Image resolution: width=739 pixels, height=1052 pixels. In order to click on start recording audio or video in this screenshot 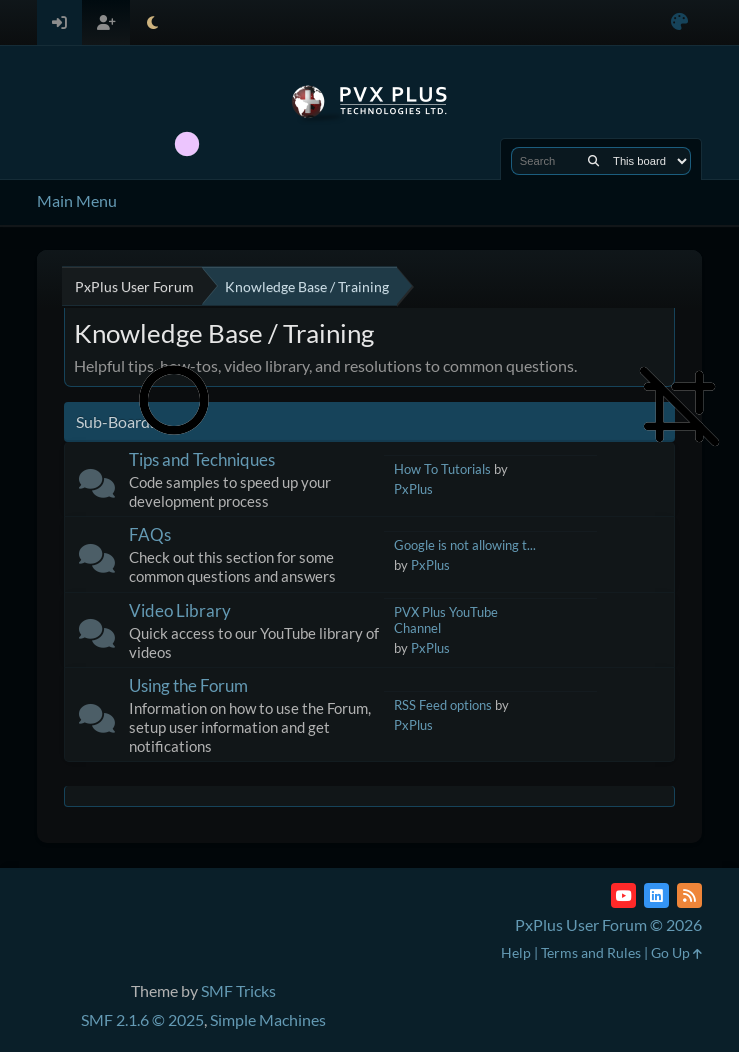, I will do `click(174, 400)`.